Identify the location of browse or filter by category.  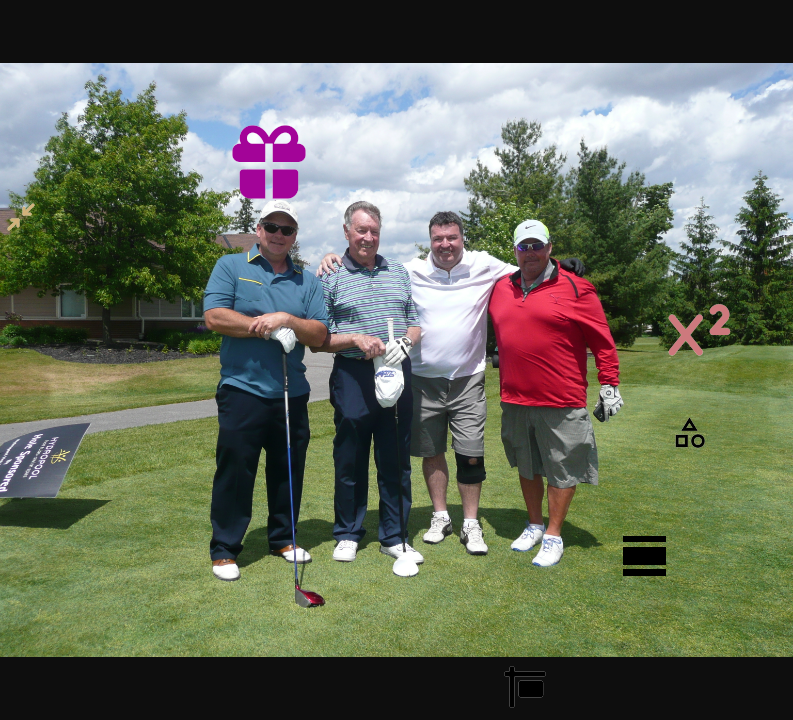
(689, 432).